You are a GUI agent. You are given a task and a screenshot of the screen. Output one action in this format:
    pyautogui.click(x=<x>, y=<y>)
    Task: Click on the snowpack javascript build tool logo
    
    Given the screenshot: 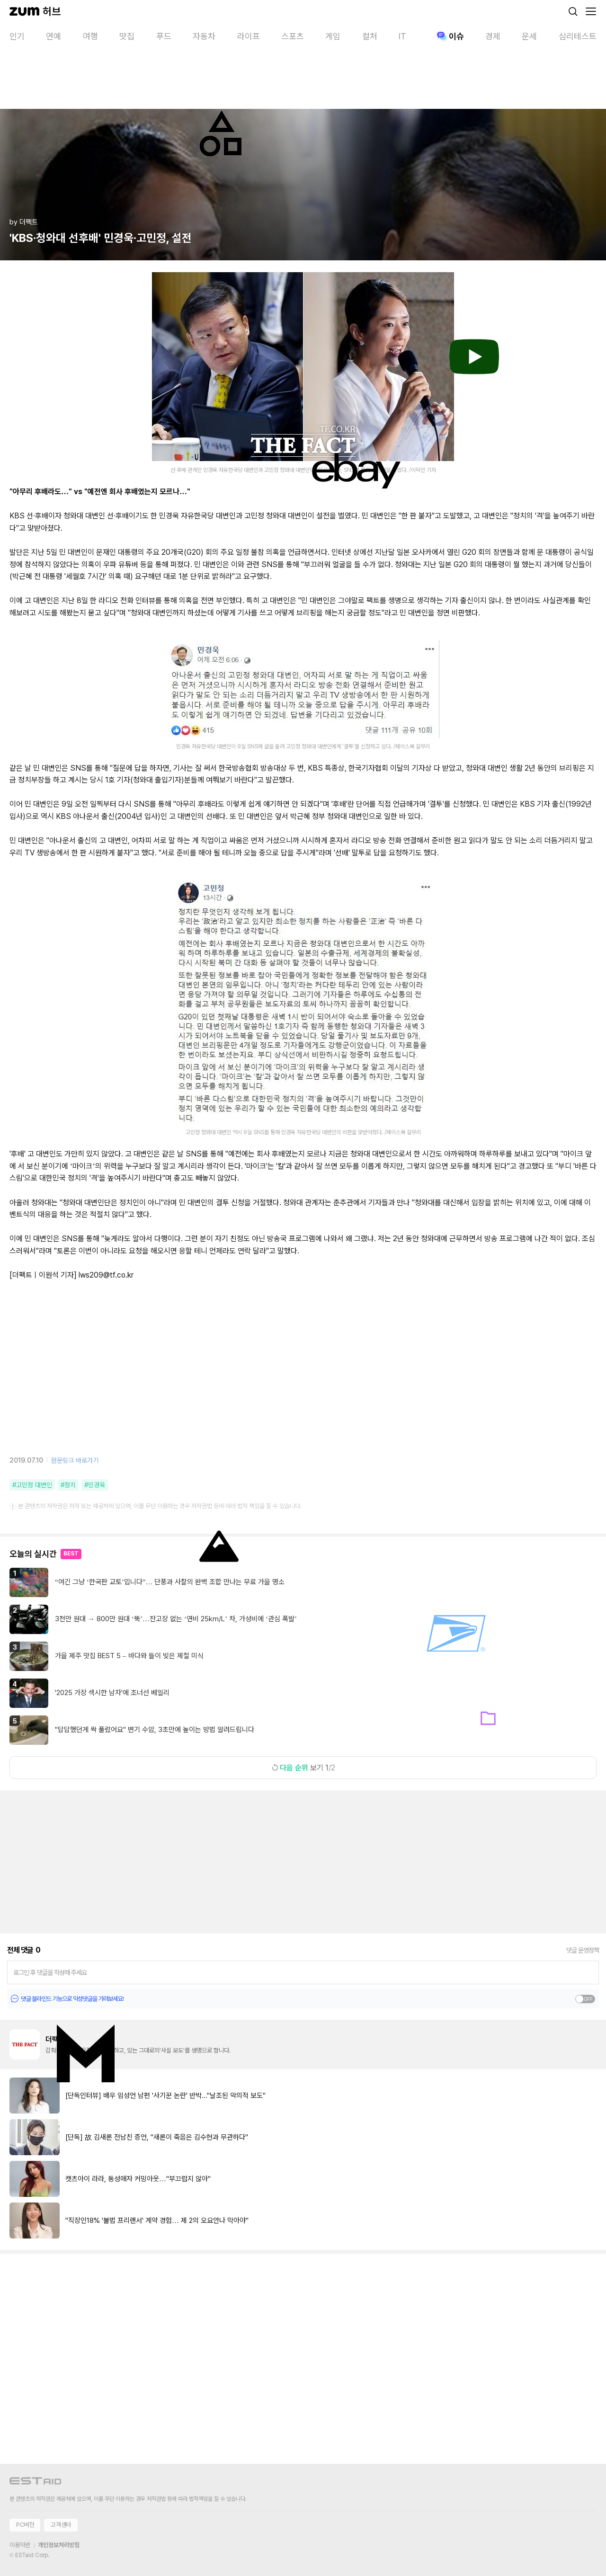 What is the action you would take?
    pyautogui.click(x=219, y=1546)
    